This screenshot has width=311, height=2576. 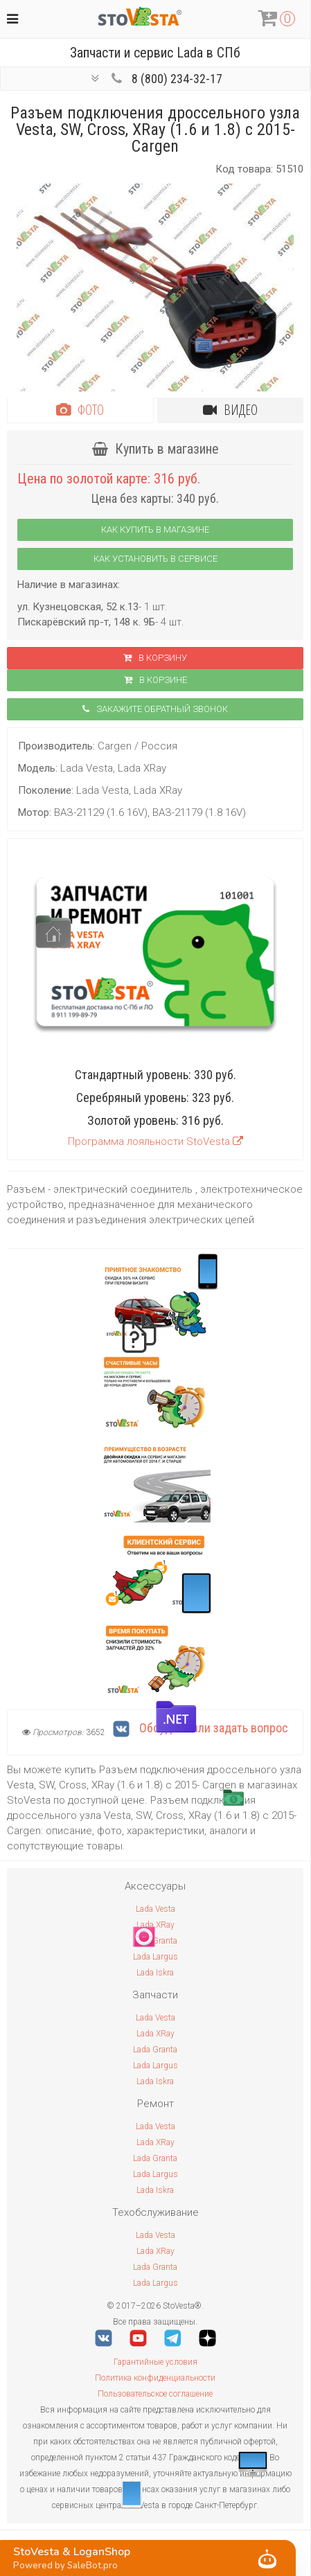 What do you see at coordinates (132, 2491) in the screenshot?
I see `iPad Mini 3 device with cellular connectivity` at bounding box center [132, 2491].